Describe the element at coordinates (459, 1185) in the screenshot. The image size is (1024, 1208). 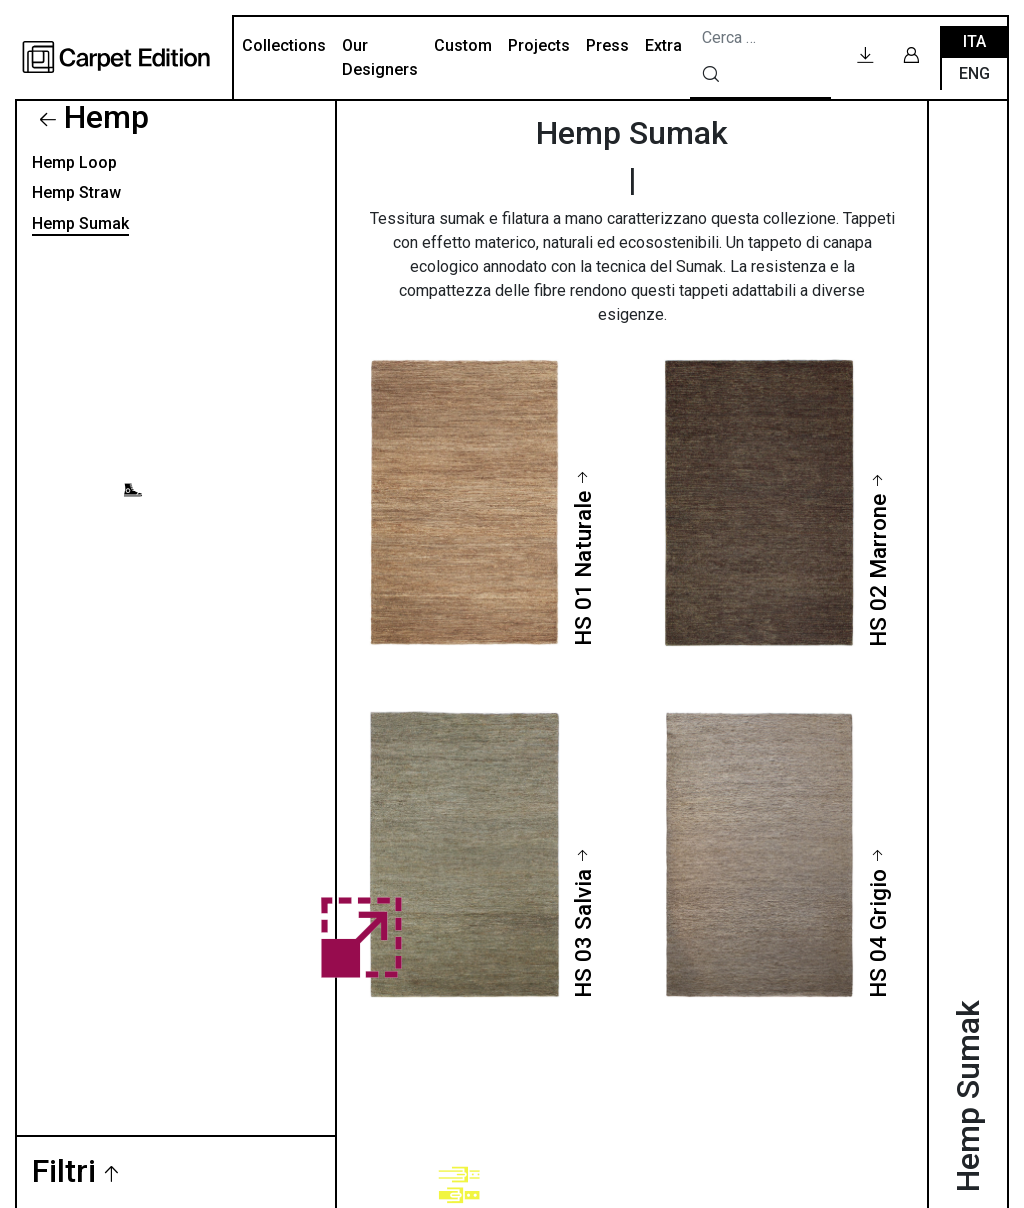
I see `view belt or accessory options` at that location.